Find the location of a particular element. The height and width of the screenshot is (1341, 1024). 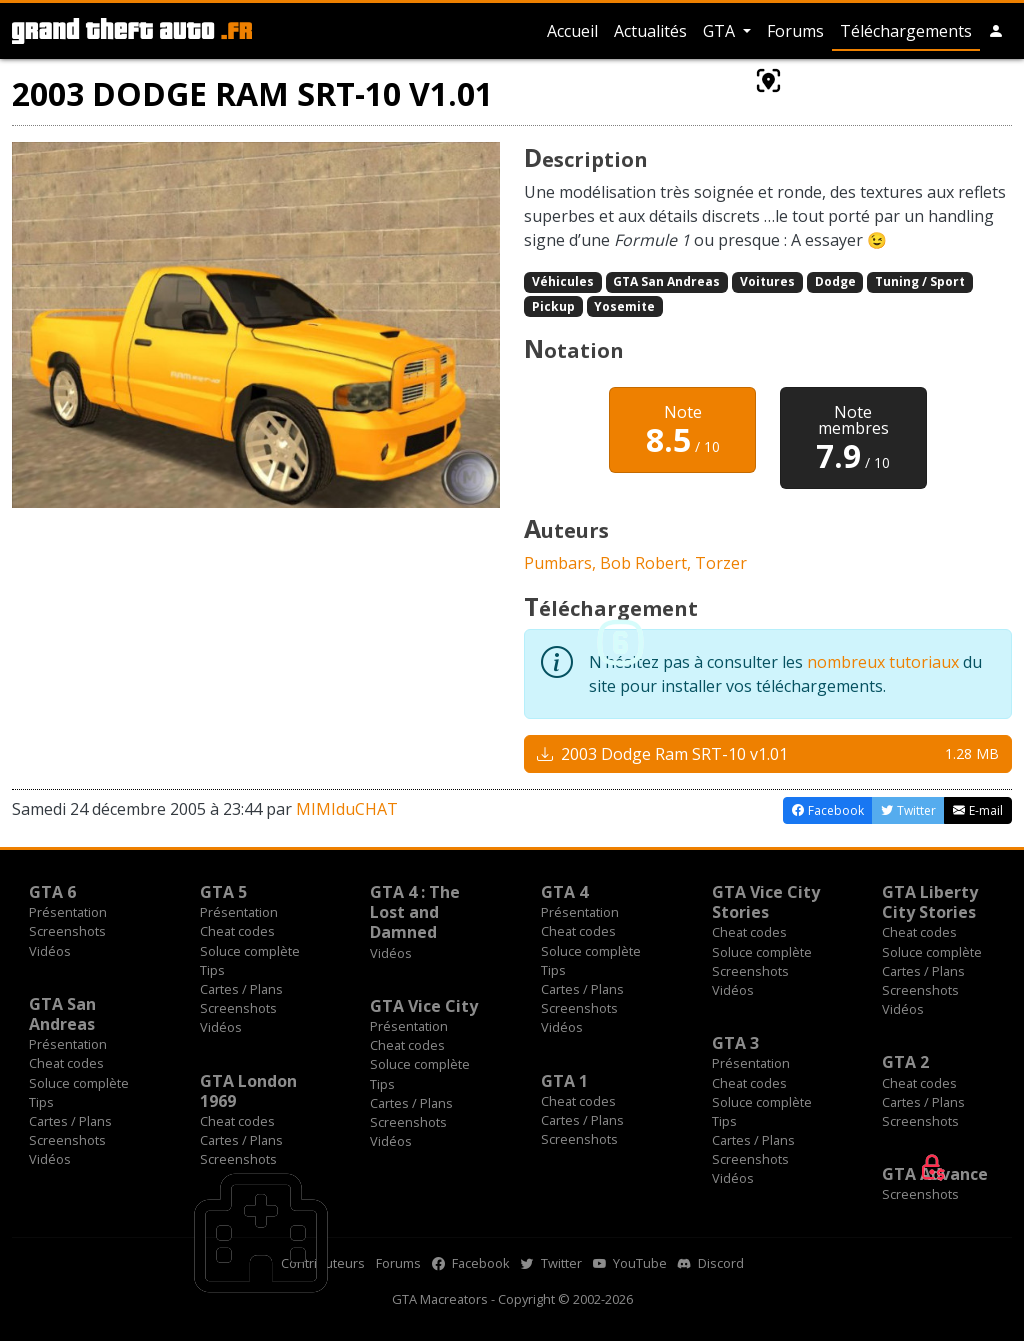

find nearby hospitals or medical facilities is located at coordinates (261, 1233).